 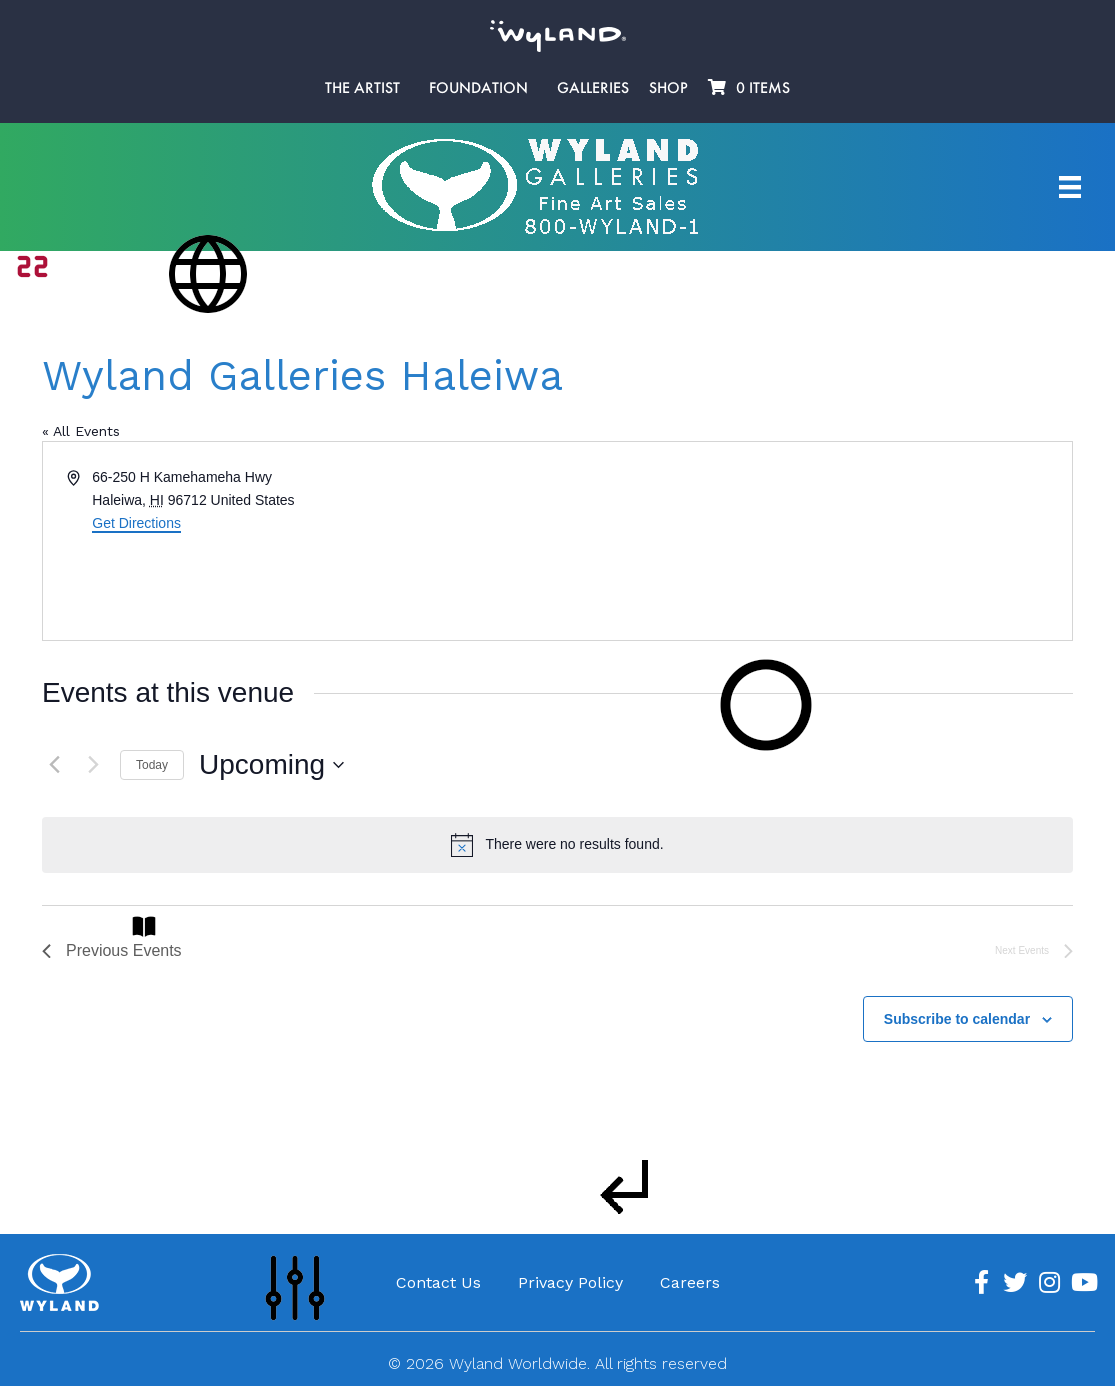 I want to click on navigate to parent folder or directory, so click(x=622, y=1185).